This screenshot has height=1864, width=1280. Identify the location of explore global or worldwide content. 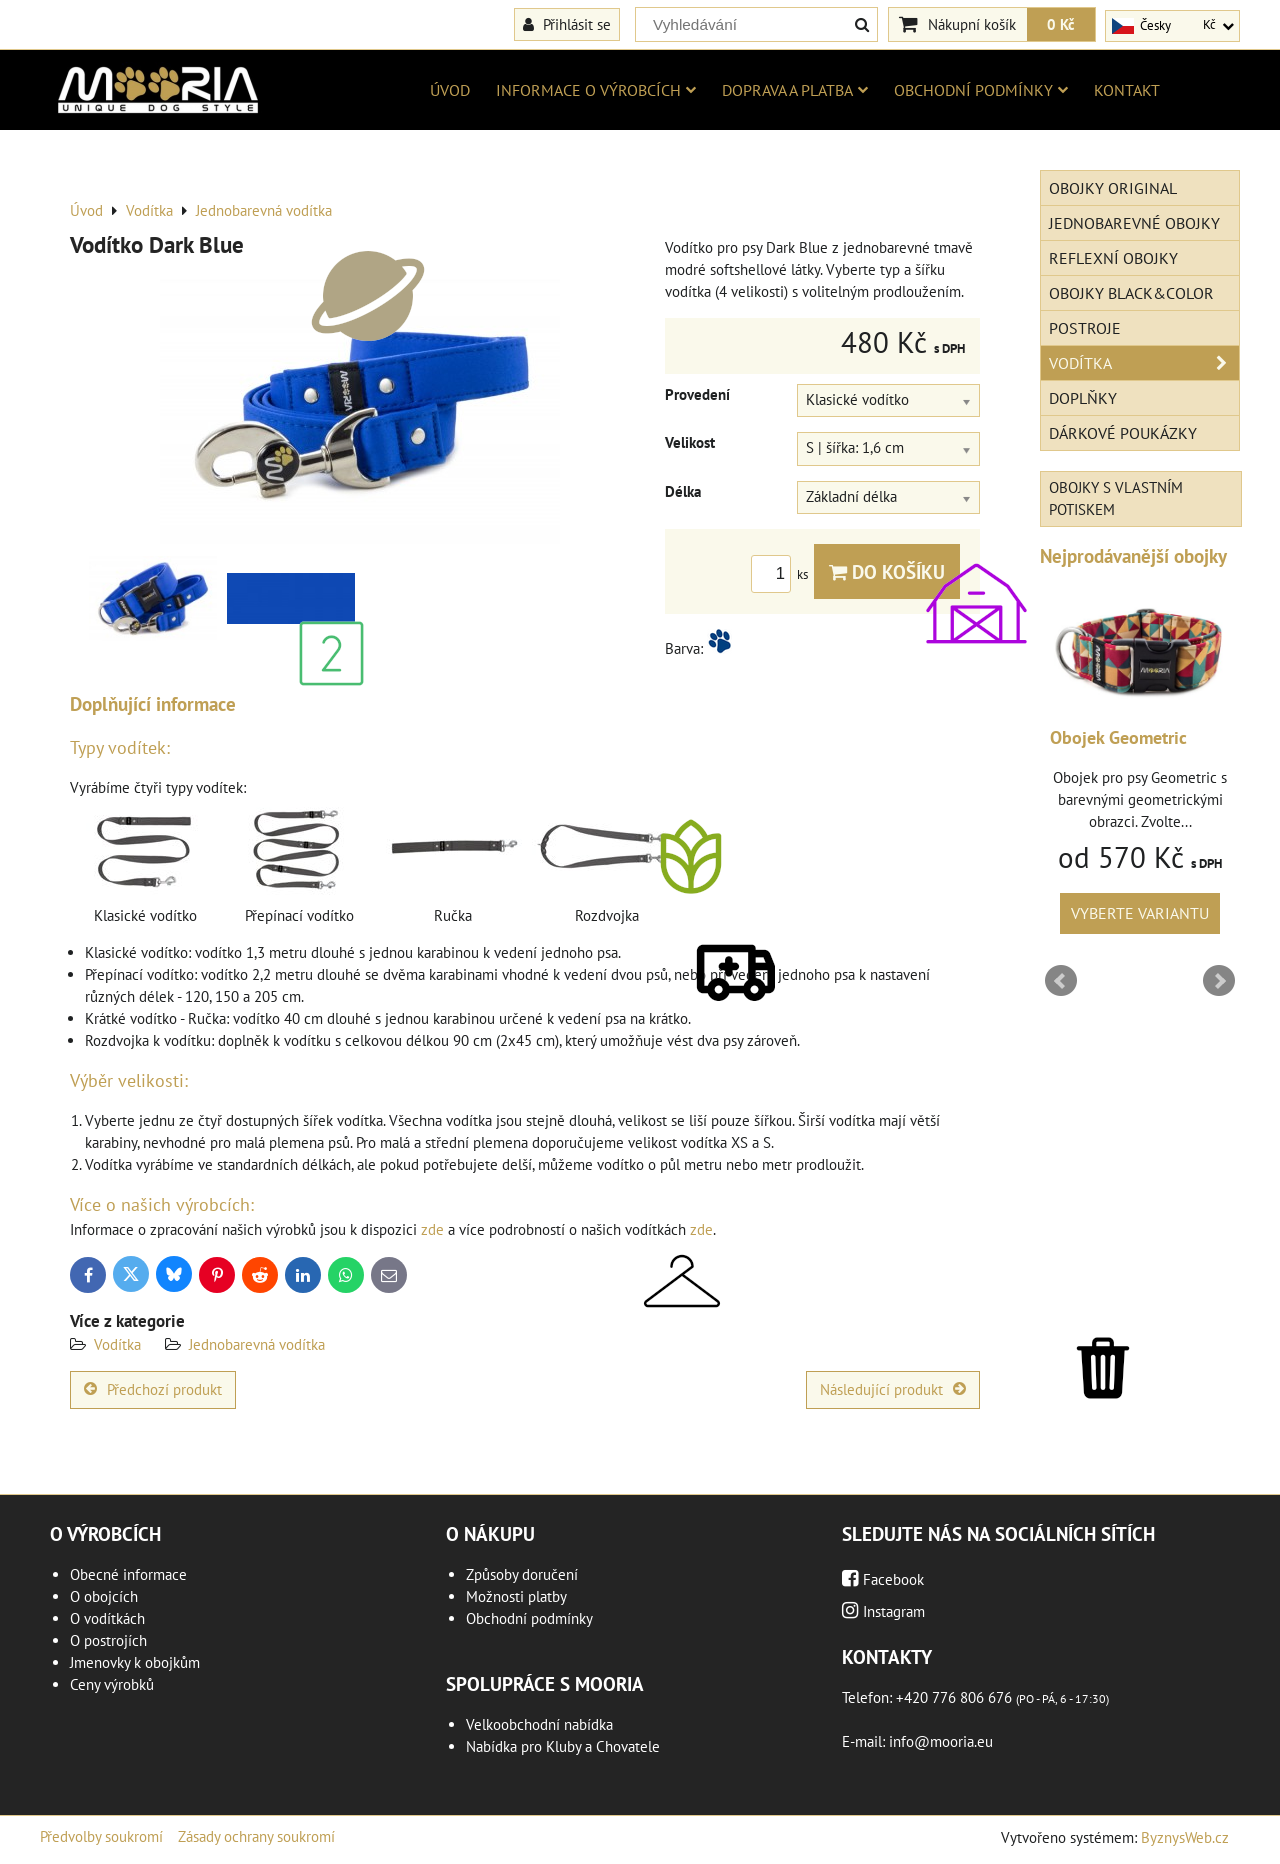
(368, 296).